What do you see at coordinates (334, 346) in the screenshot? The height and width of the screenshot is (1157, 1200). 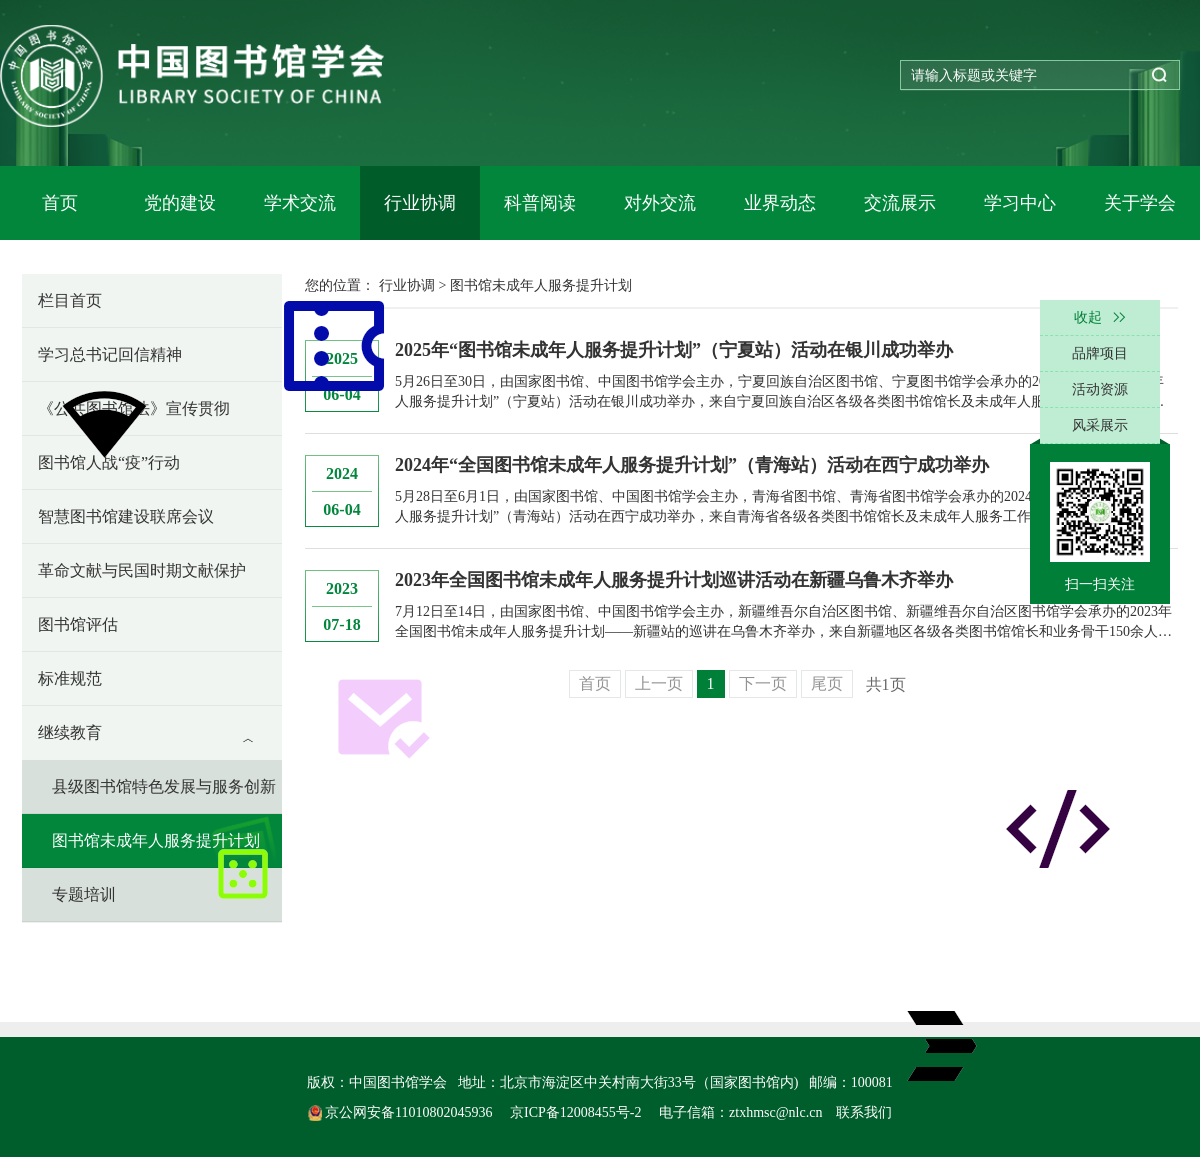 I see `view available coupons or discounts` at bounding box center [334, 346].